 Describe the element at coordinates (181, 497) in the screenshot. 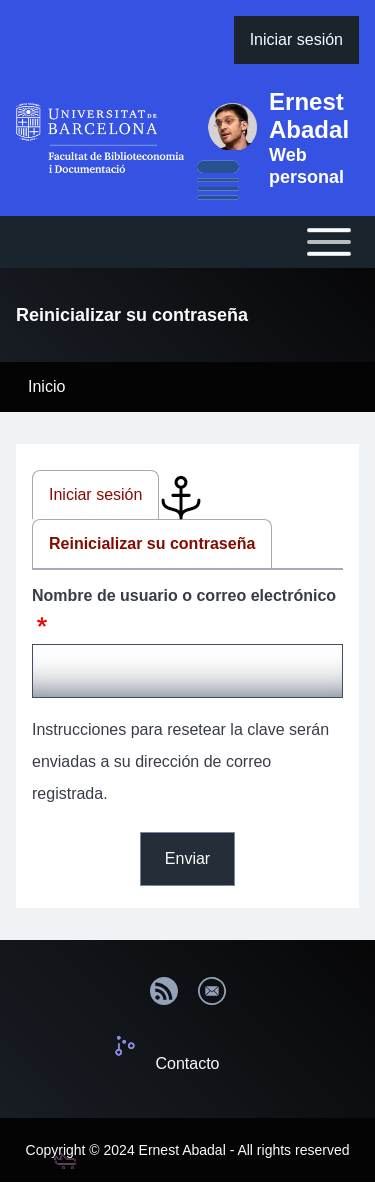

I see `anchor link to a specific section on a page` at that location.